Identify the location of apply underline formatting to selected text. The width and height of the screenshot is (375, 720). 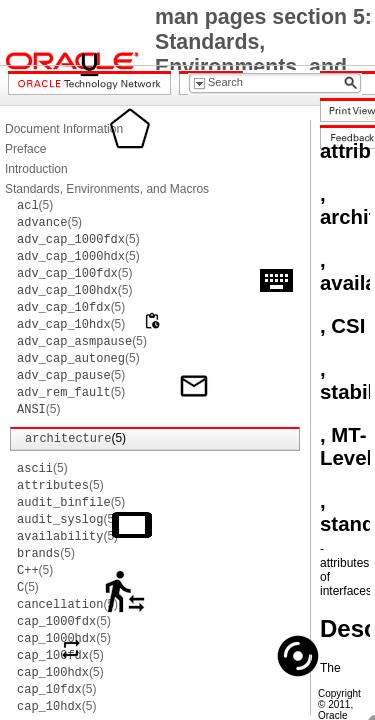
(89, 64).